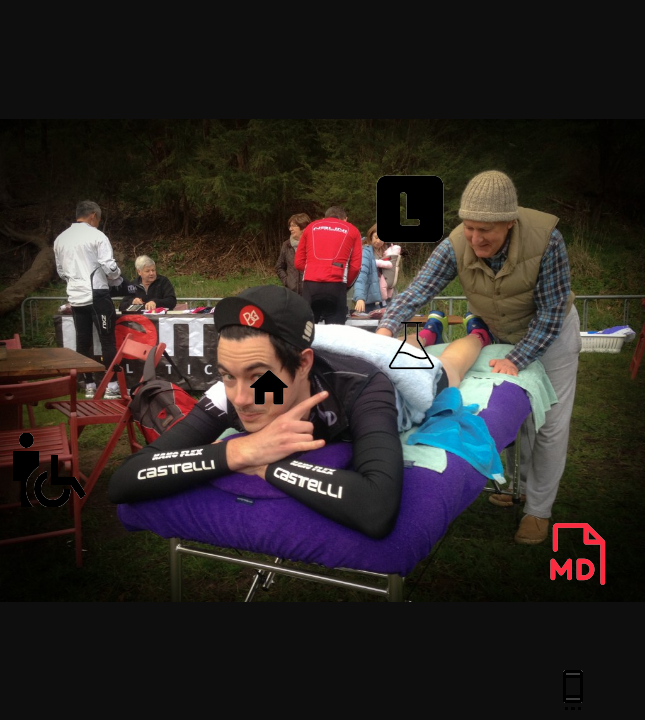 The image size is (645, 720). I want to click on wheelchair accessible pickup location, so click(47, 470).